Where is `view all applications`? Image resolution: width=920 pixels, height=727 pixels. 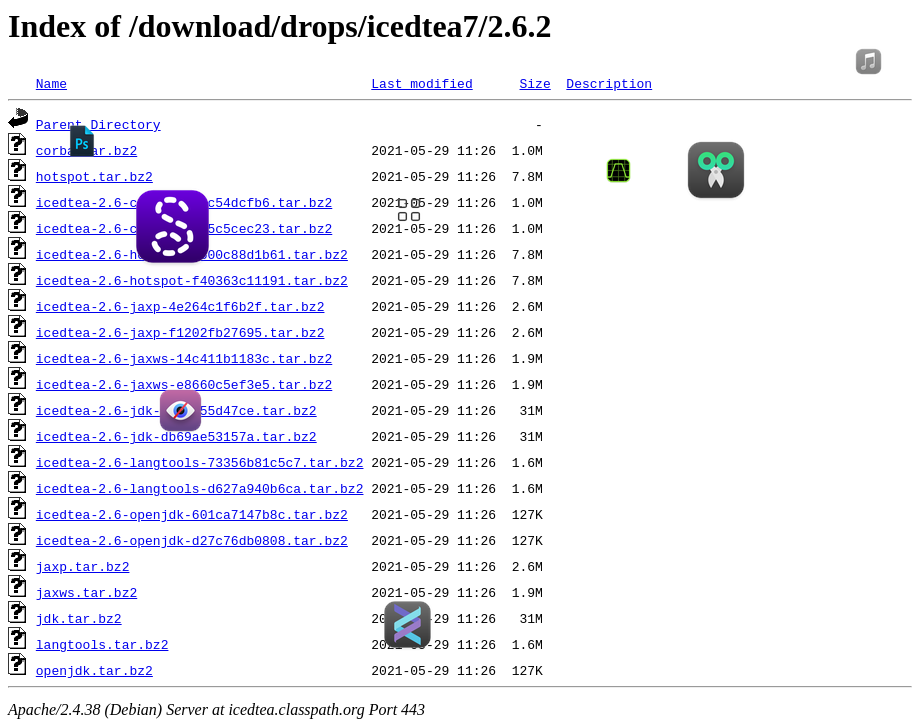
view all applications is located at coordinates (409, 210).